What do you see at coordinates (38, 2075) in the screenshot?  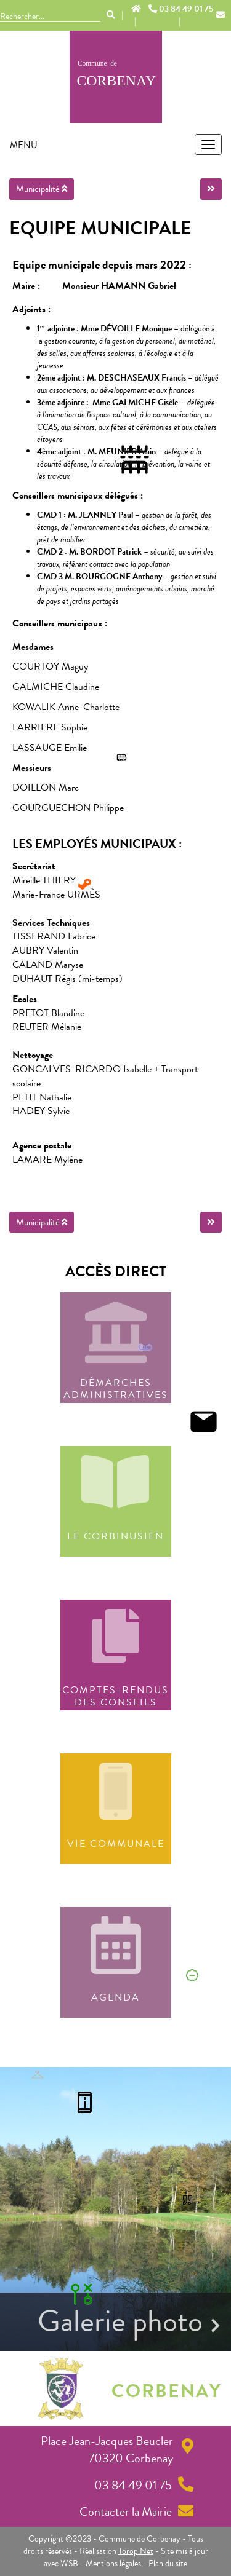 I see `access your wardrobe or closet` at bounding box center [38, 2075].